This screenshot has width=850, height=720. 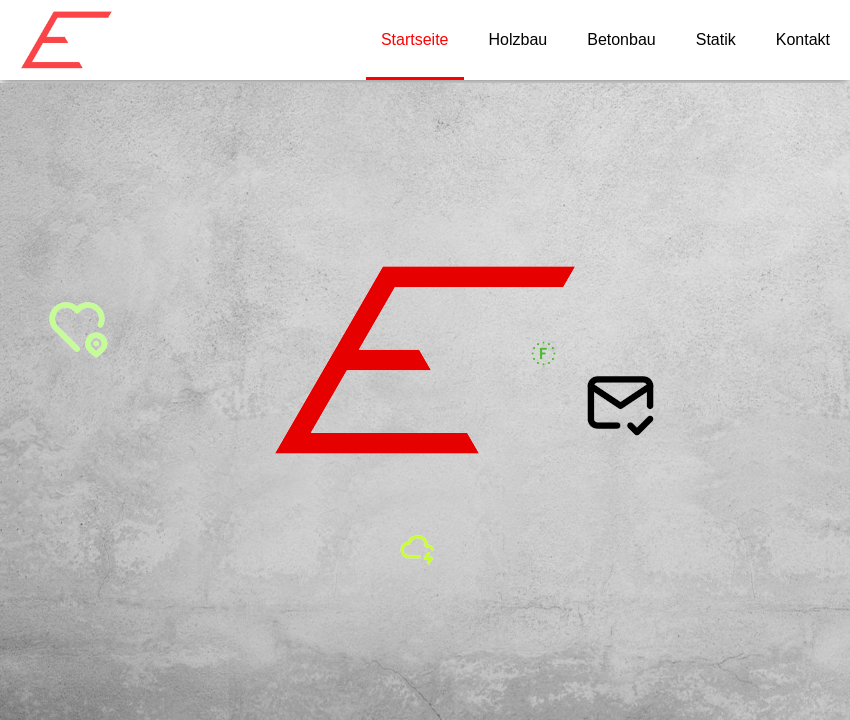 What do you see at coordinates (620, 402) in the screenshot?
I see `email sent successfully` at bounding box center [620, 402].